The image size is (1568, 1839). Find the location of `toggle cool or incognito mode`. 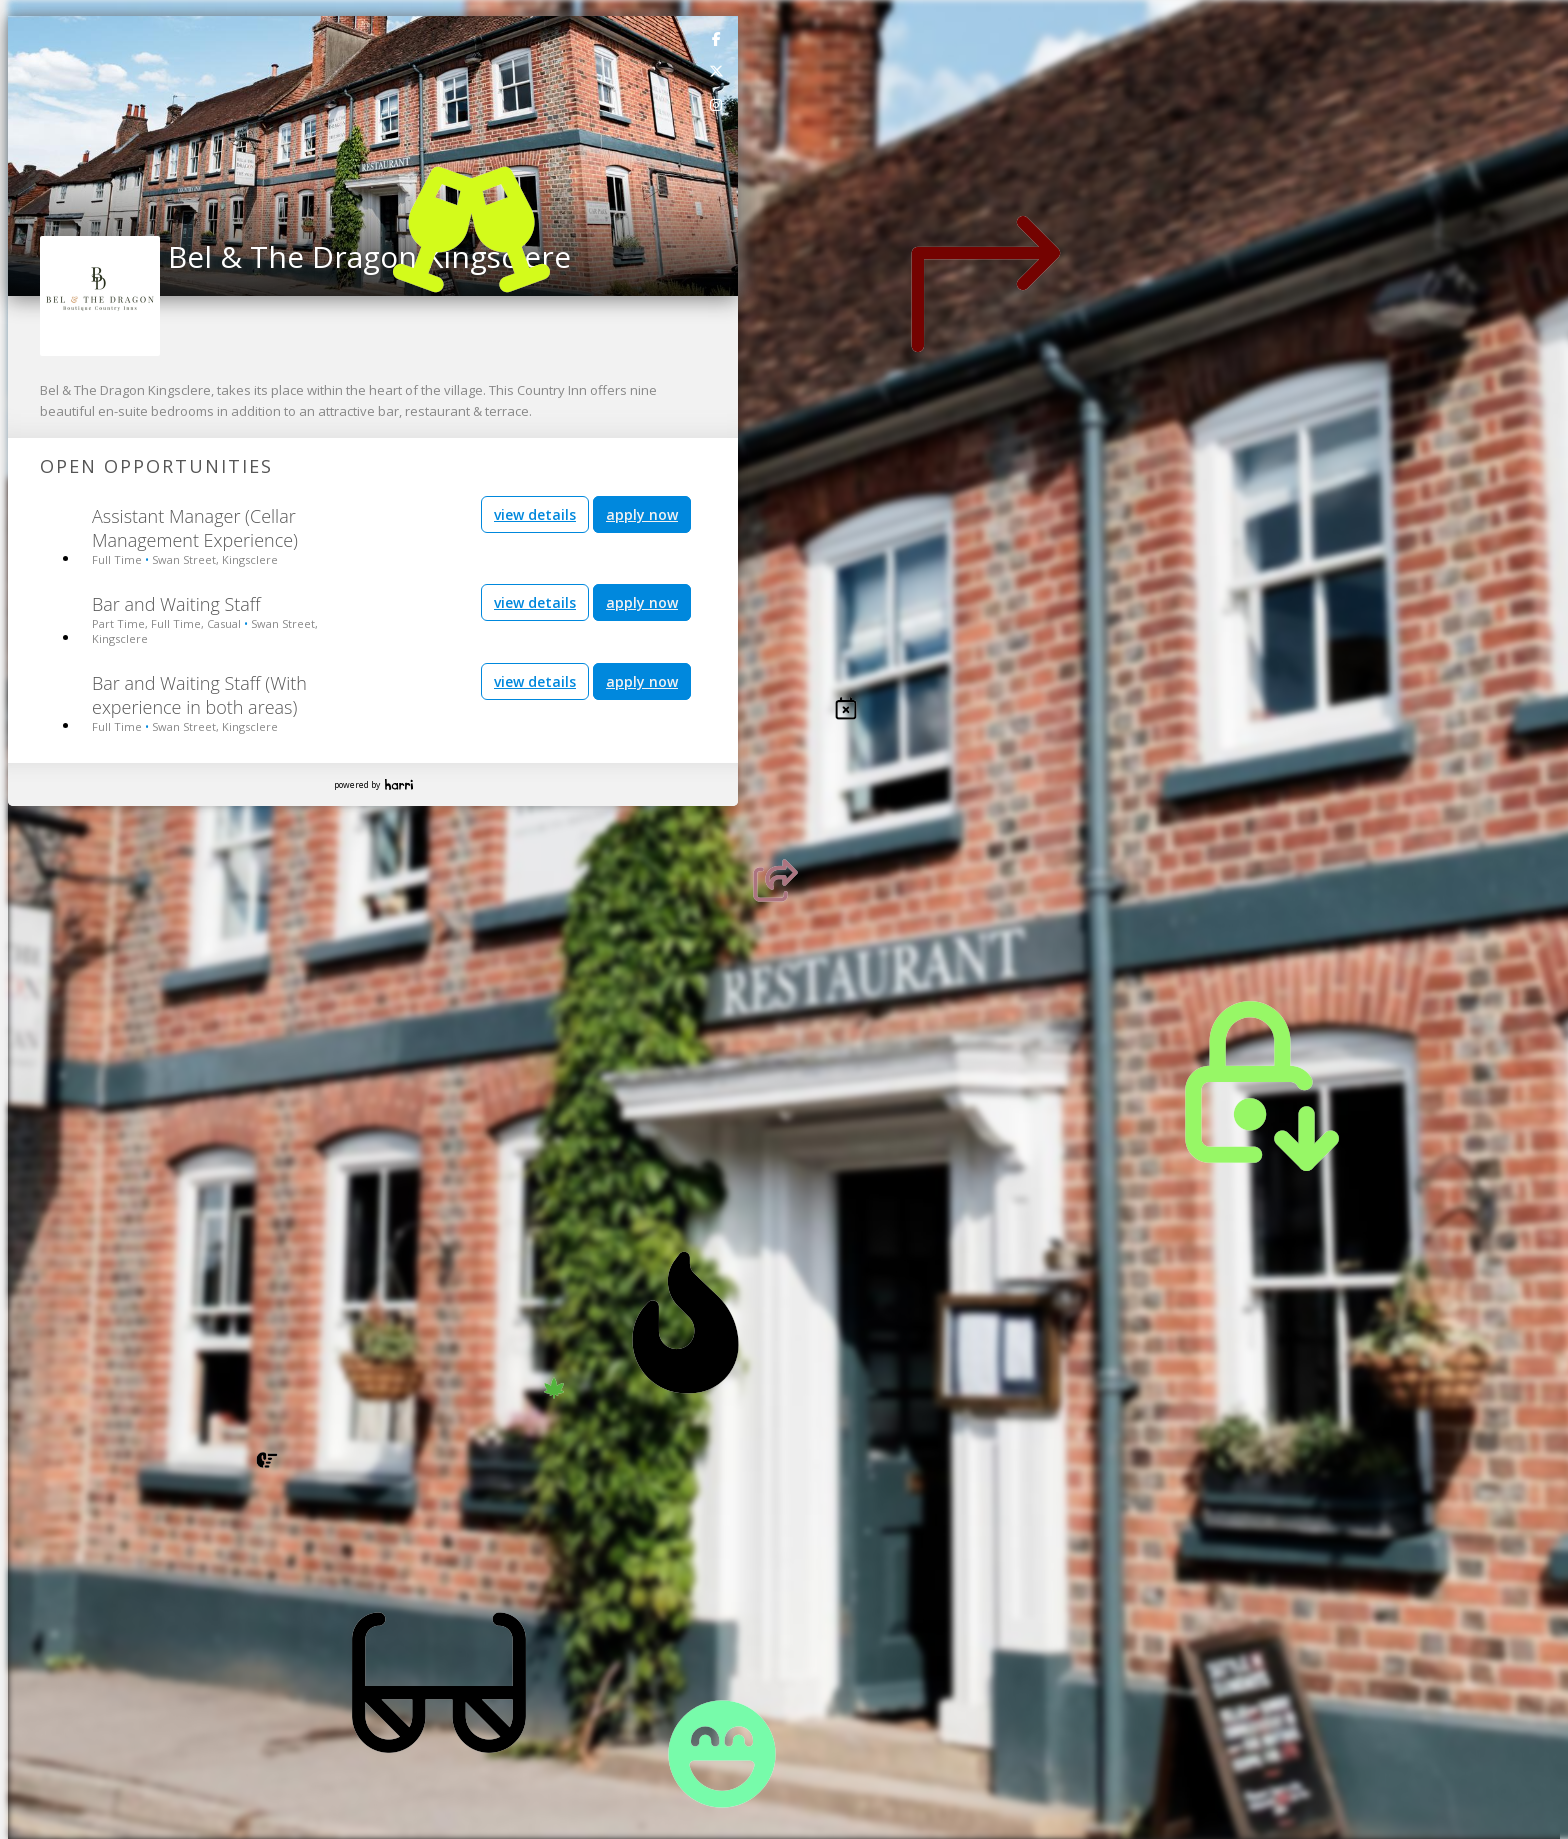

toggle cool or incognito mode is located at coordinates (439, 1686).